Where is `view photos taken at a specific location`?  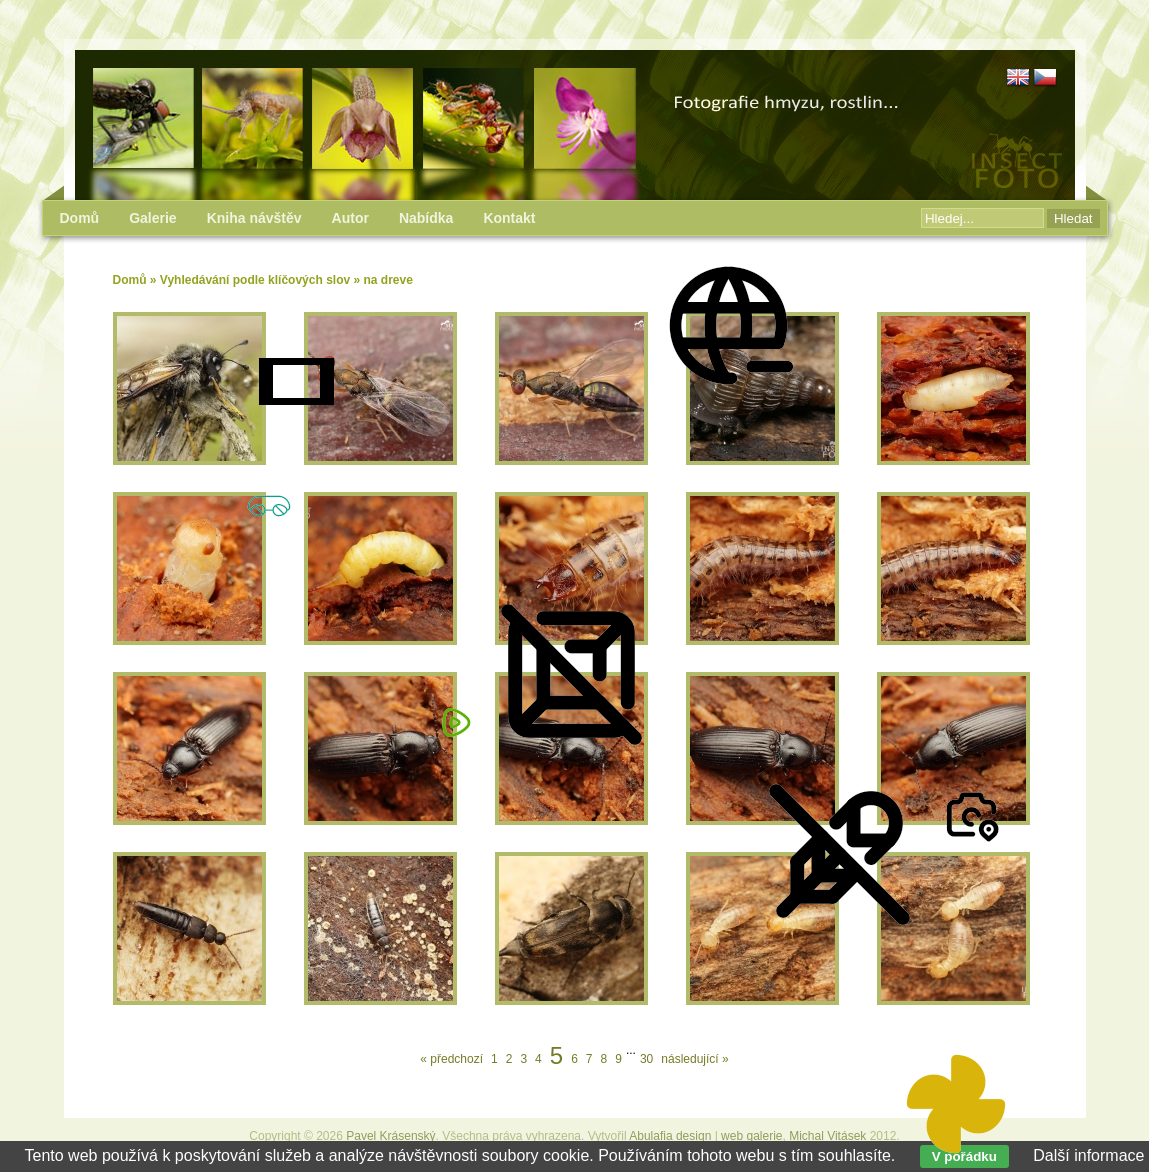
view photos taken at a specific location is located at coordinates (971, 814).